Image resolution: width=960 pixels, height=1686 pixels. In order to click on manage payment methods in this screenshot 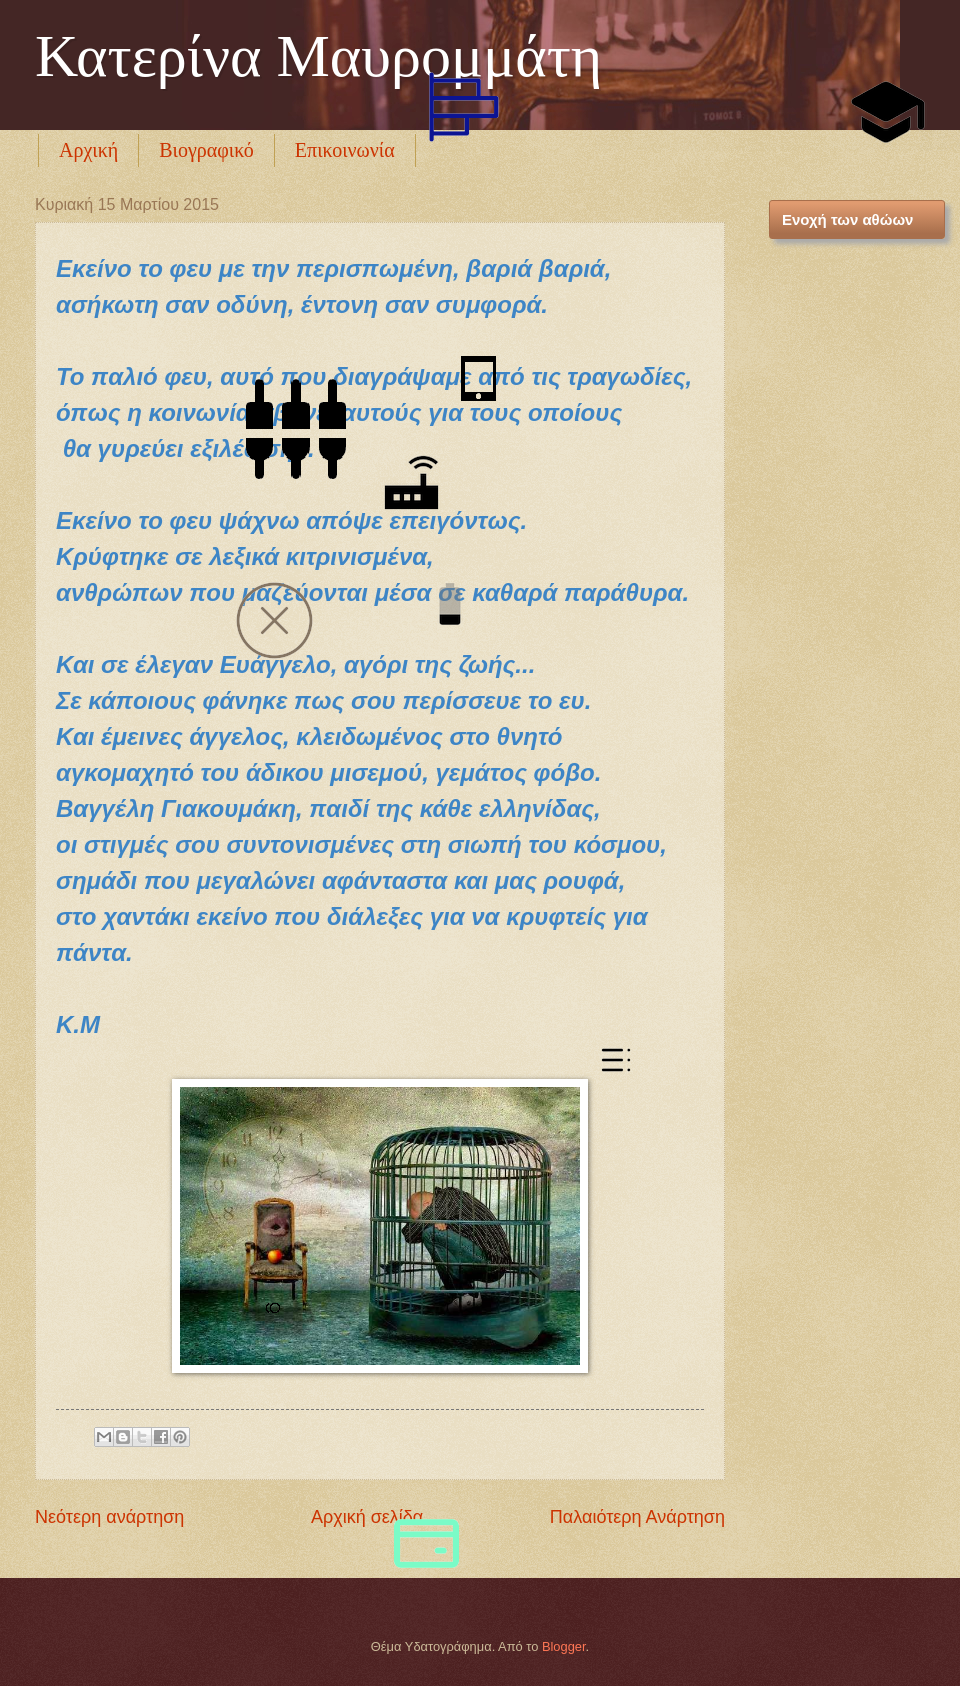, I will do `click(426, 1543)`.